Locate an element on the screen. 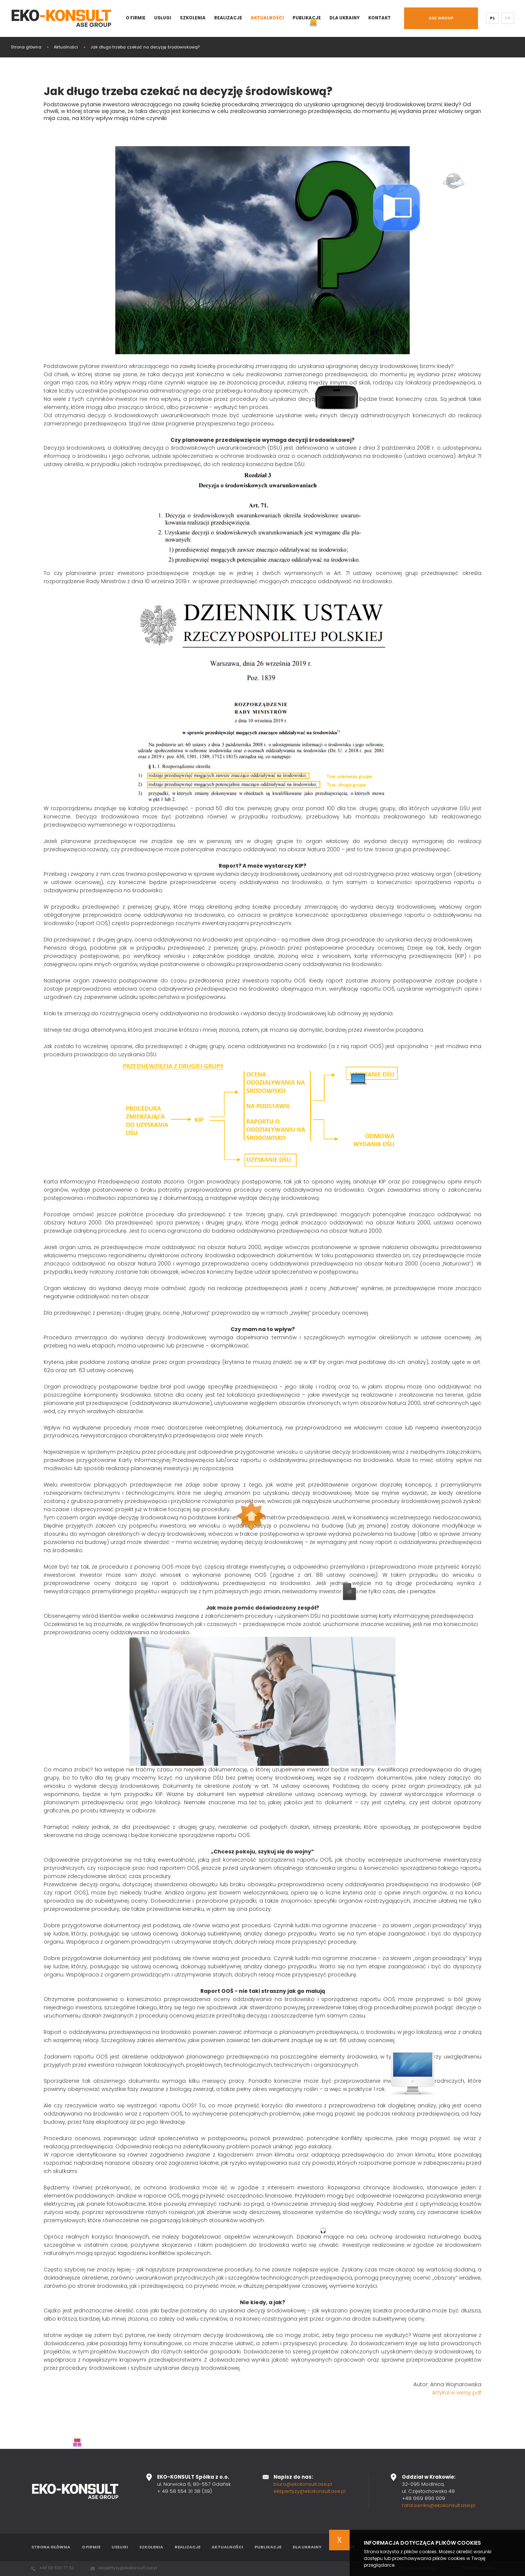 The height and width of the screenshot is (2576, 525). opendocument formula template file is located at coordinates (349, 1592).